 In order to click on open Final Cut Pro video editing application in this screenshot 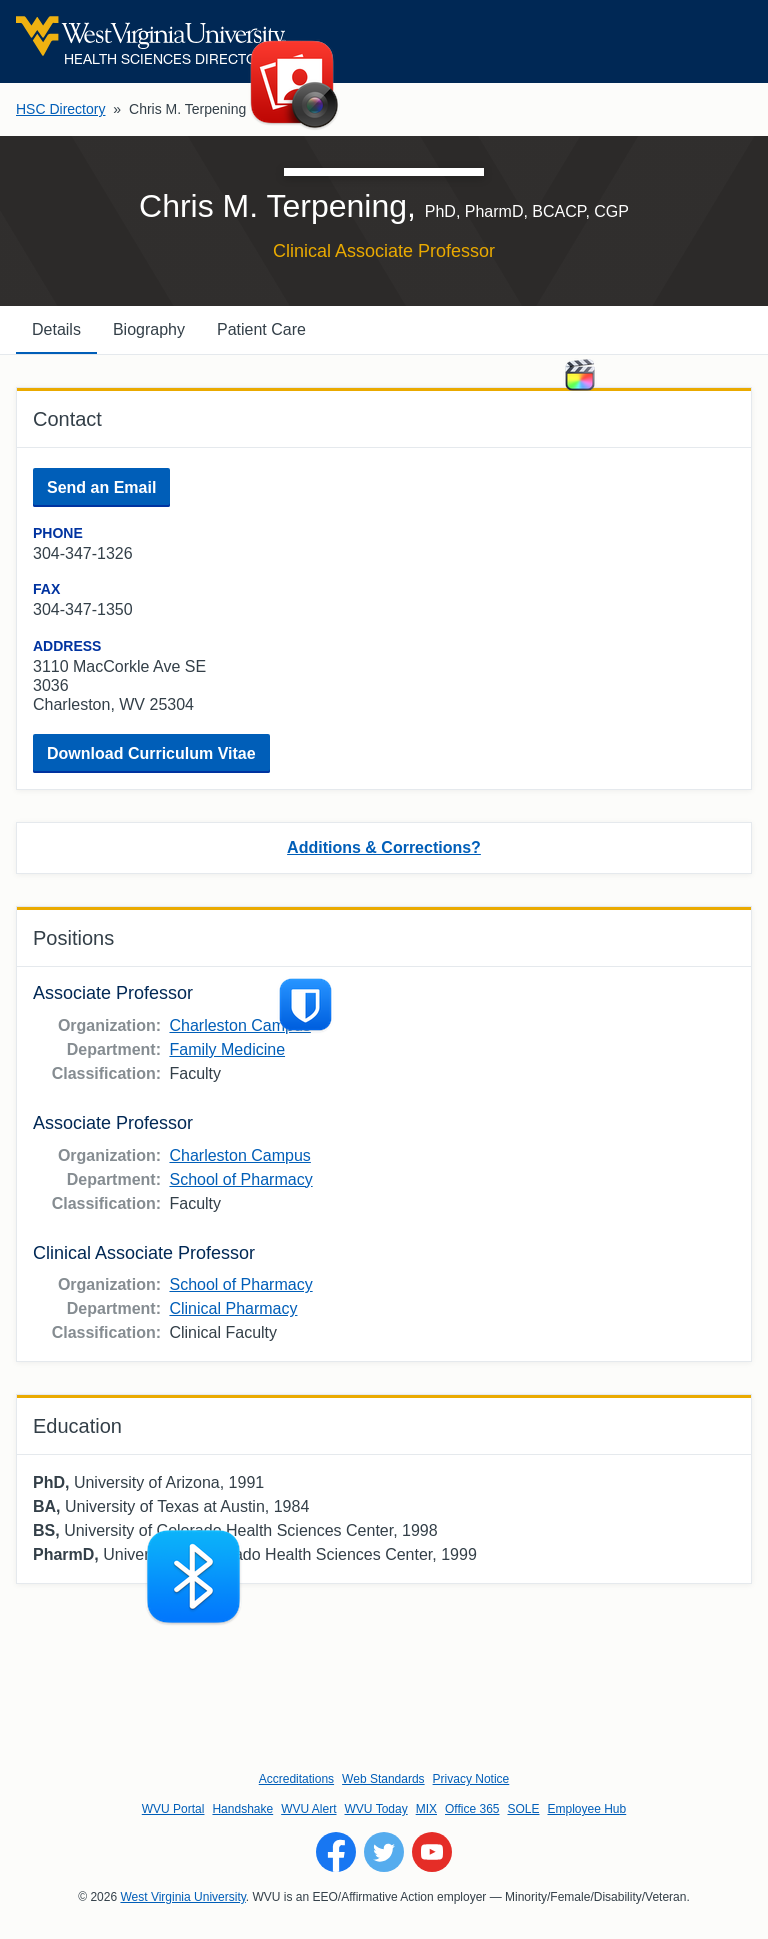, I will do `click(580, 376)`.